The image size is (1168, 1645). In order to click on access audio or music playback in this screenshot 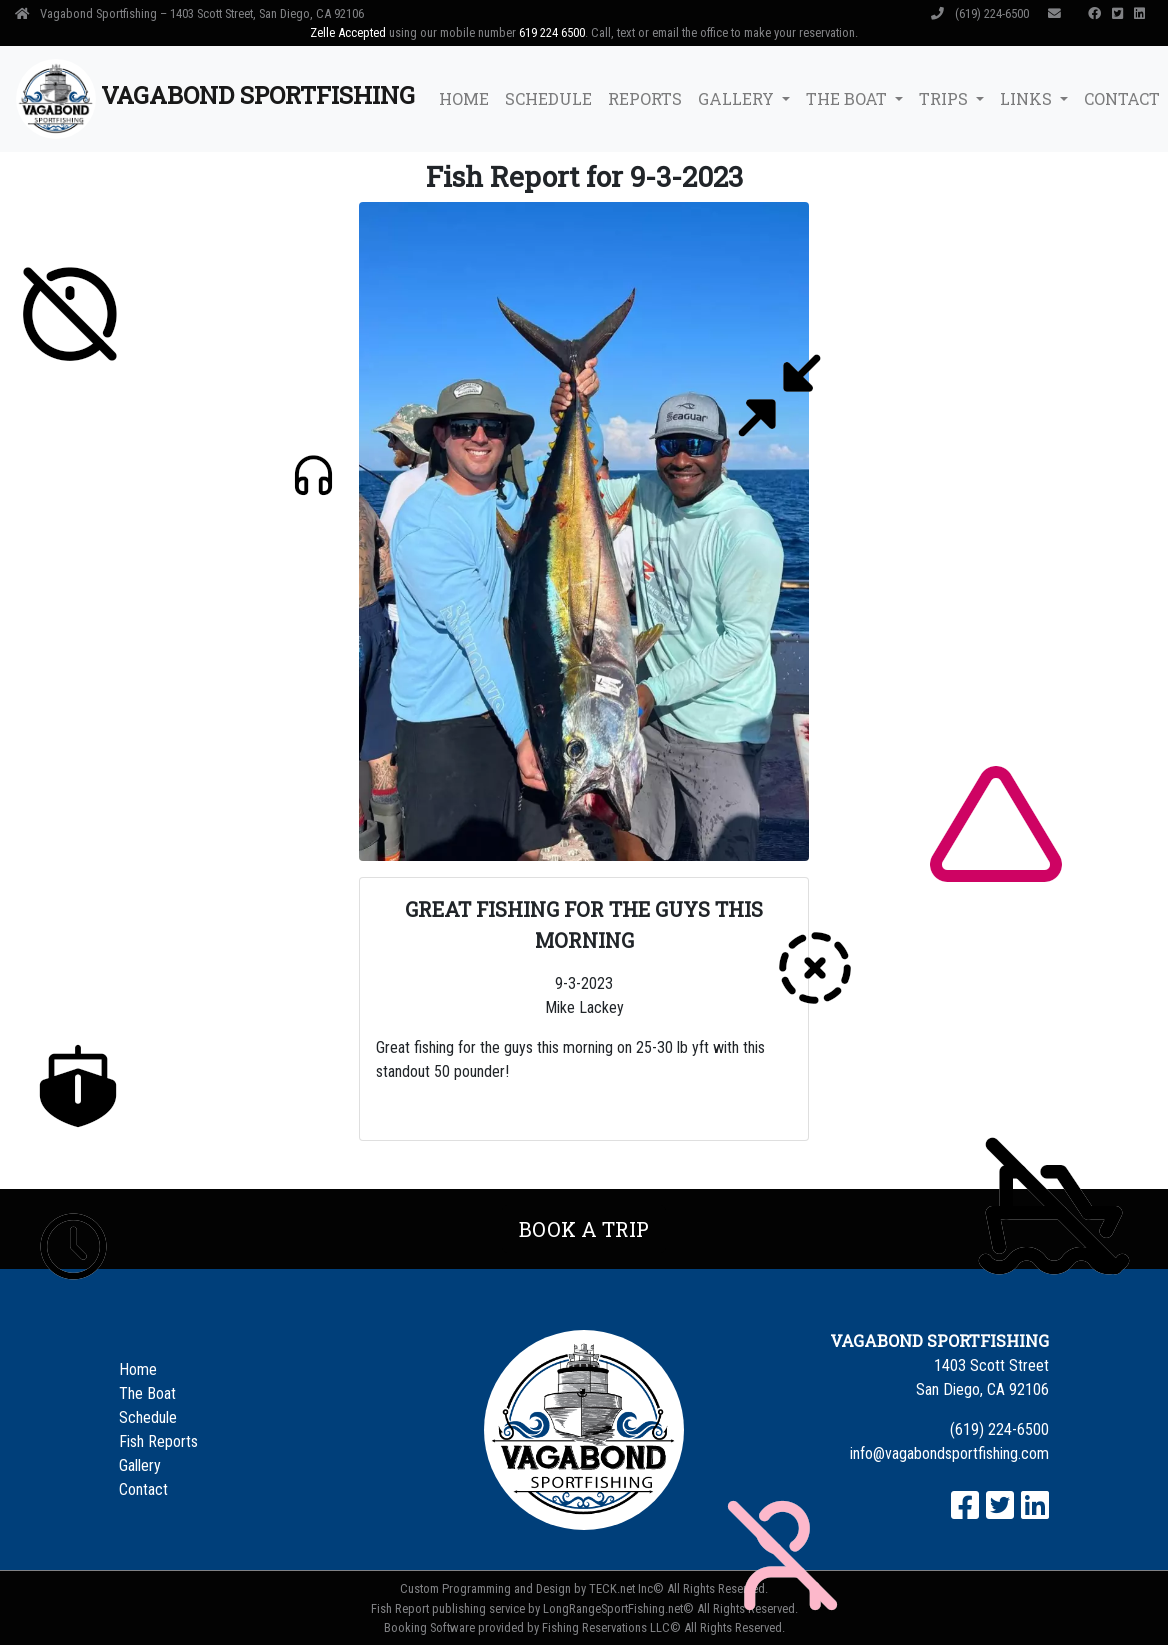, I will do `click(313, 476)`.